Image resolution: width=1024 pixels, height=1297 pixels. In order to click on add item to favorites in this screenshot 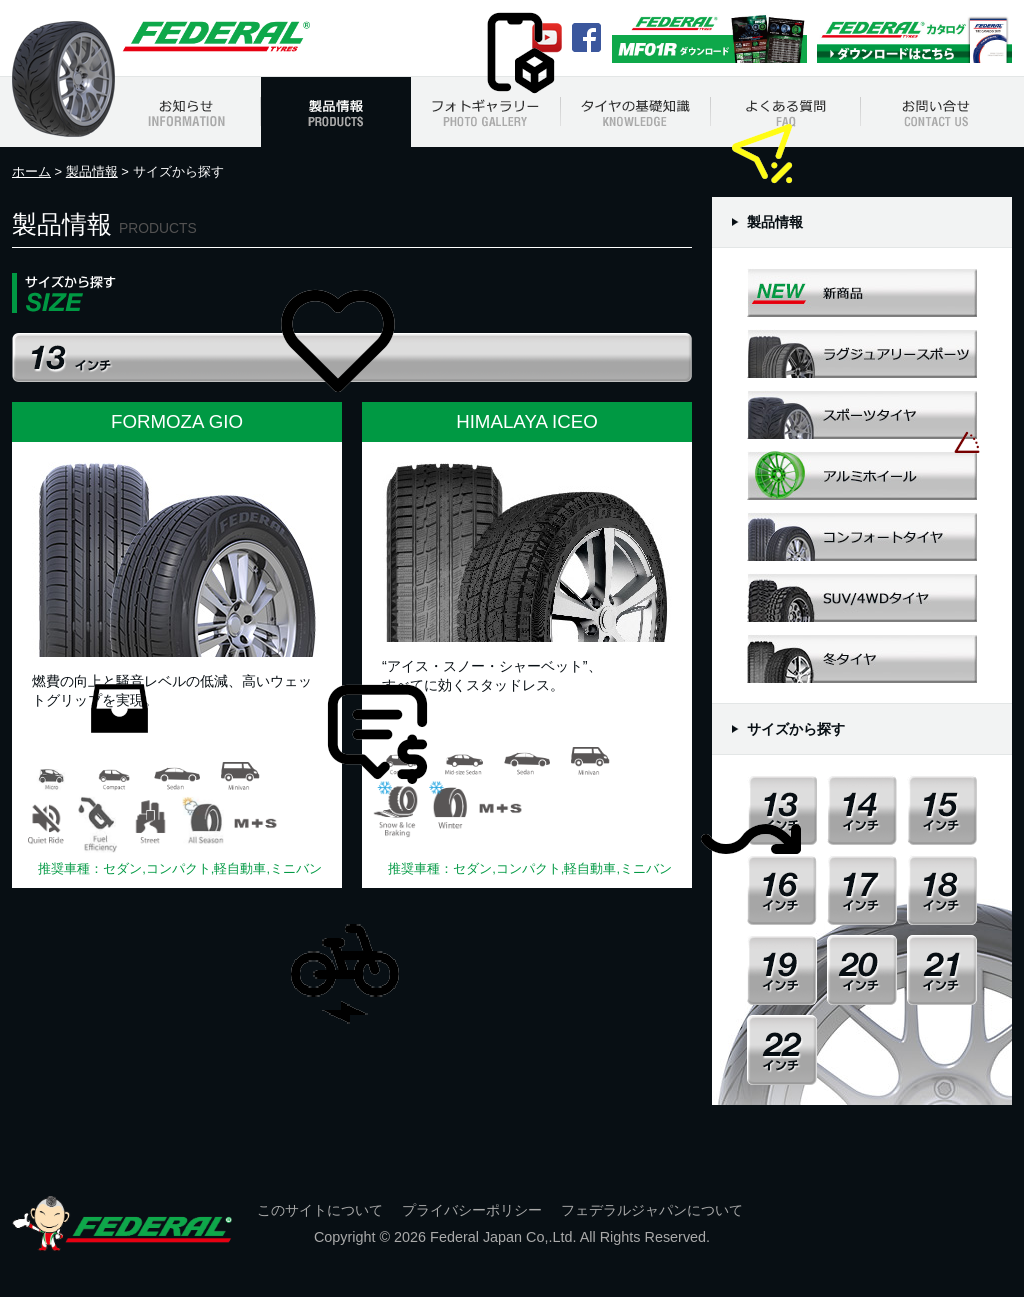, I will do `click(338, 341)`.